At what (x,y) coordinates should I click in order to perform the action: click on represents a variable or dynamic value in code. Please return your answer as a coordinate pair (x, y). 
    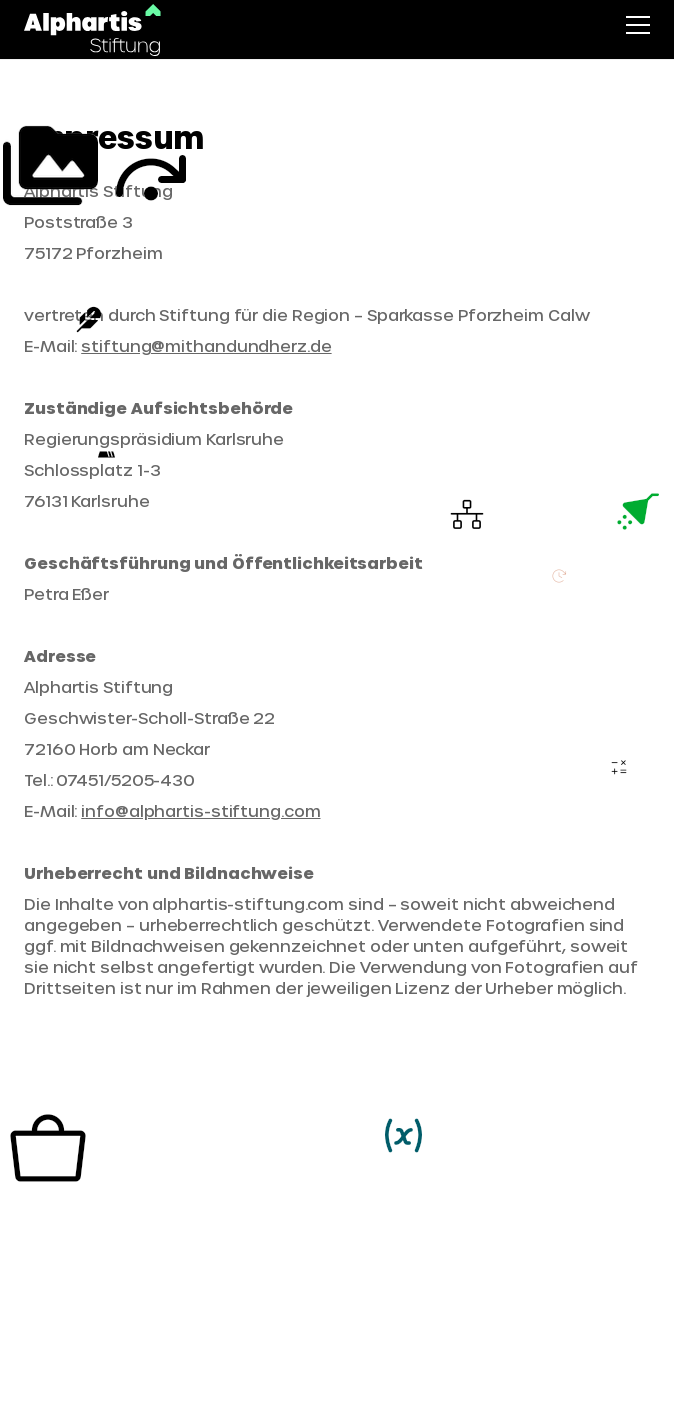
    Looking at the image, I should click on (403, 1135).